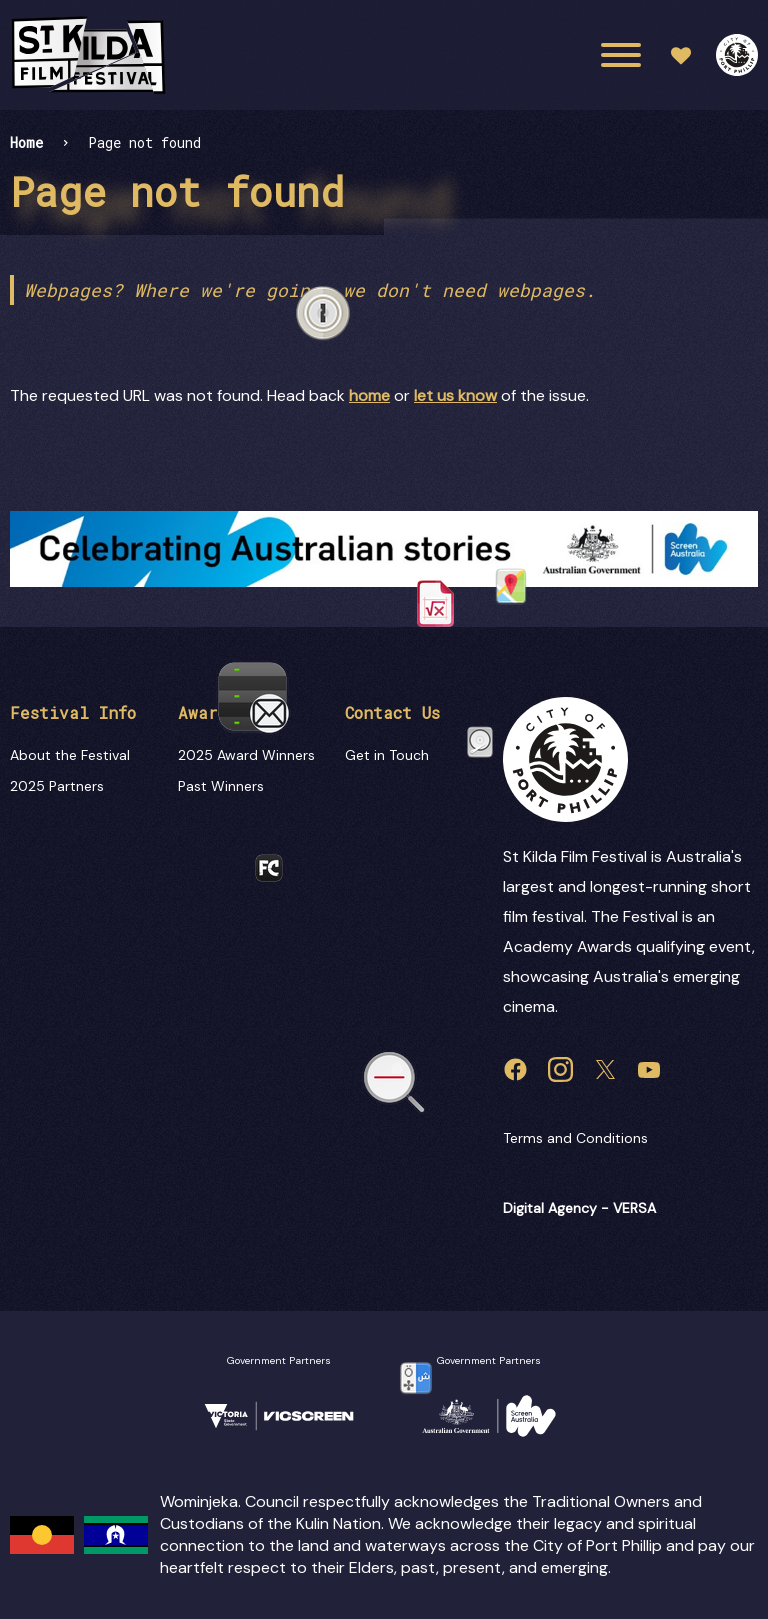 The image size is (768, 1619). What do you see at coordinates (511, 586) in the screenshot?
I see `open a GPX route or waypoint file` at bounding box center [511, 586].